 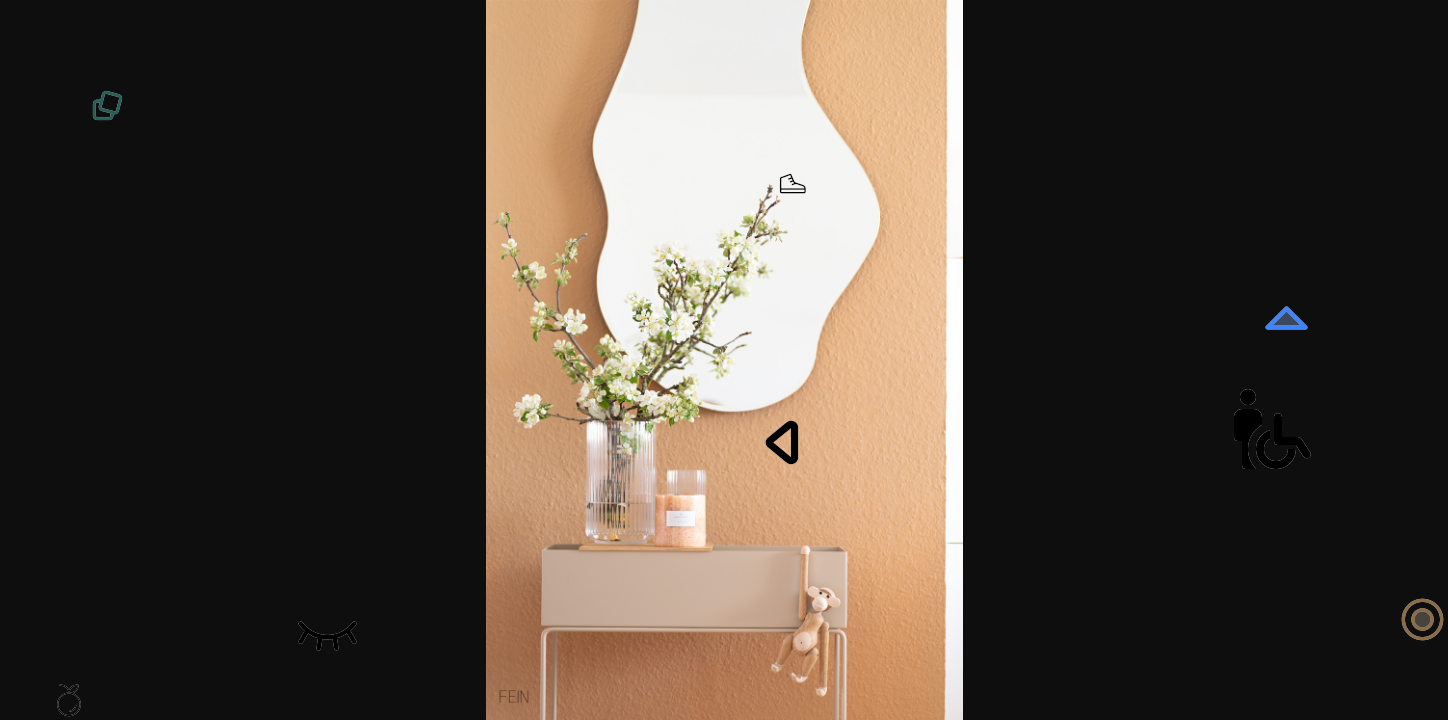 I want to click on select orange flavor or citrus option, so click(x=69, y=701).